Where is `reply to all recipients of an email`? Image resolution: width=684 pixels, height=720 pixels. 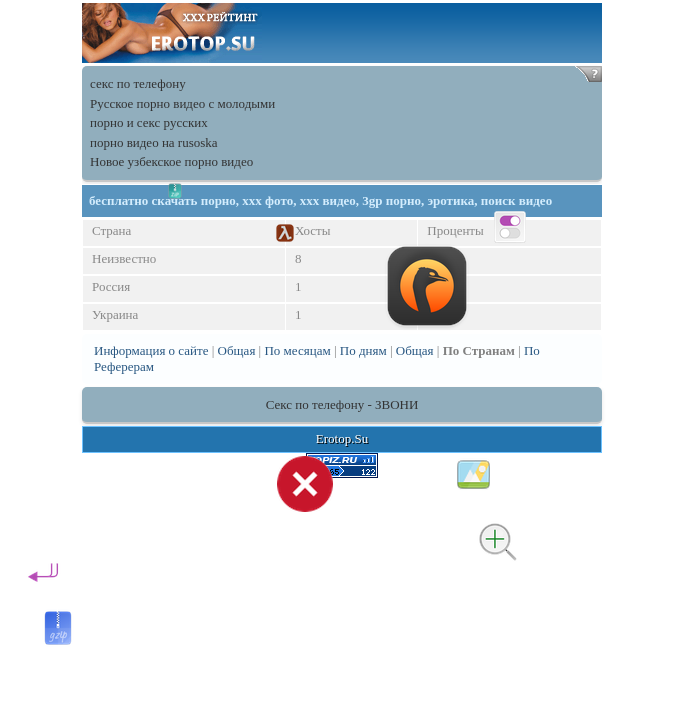
reply to all recipients of an email is located at coordinates (42, 572).